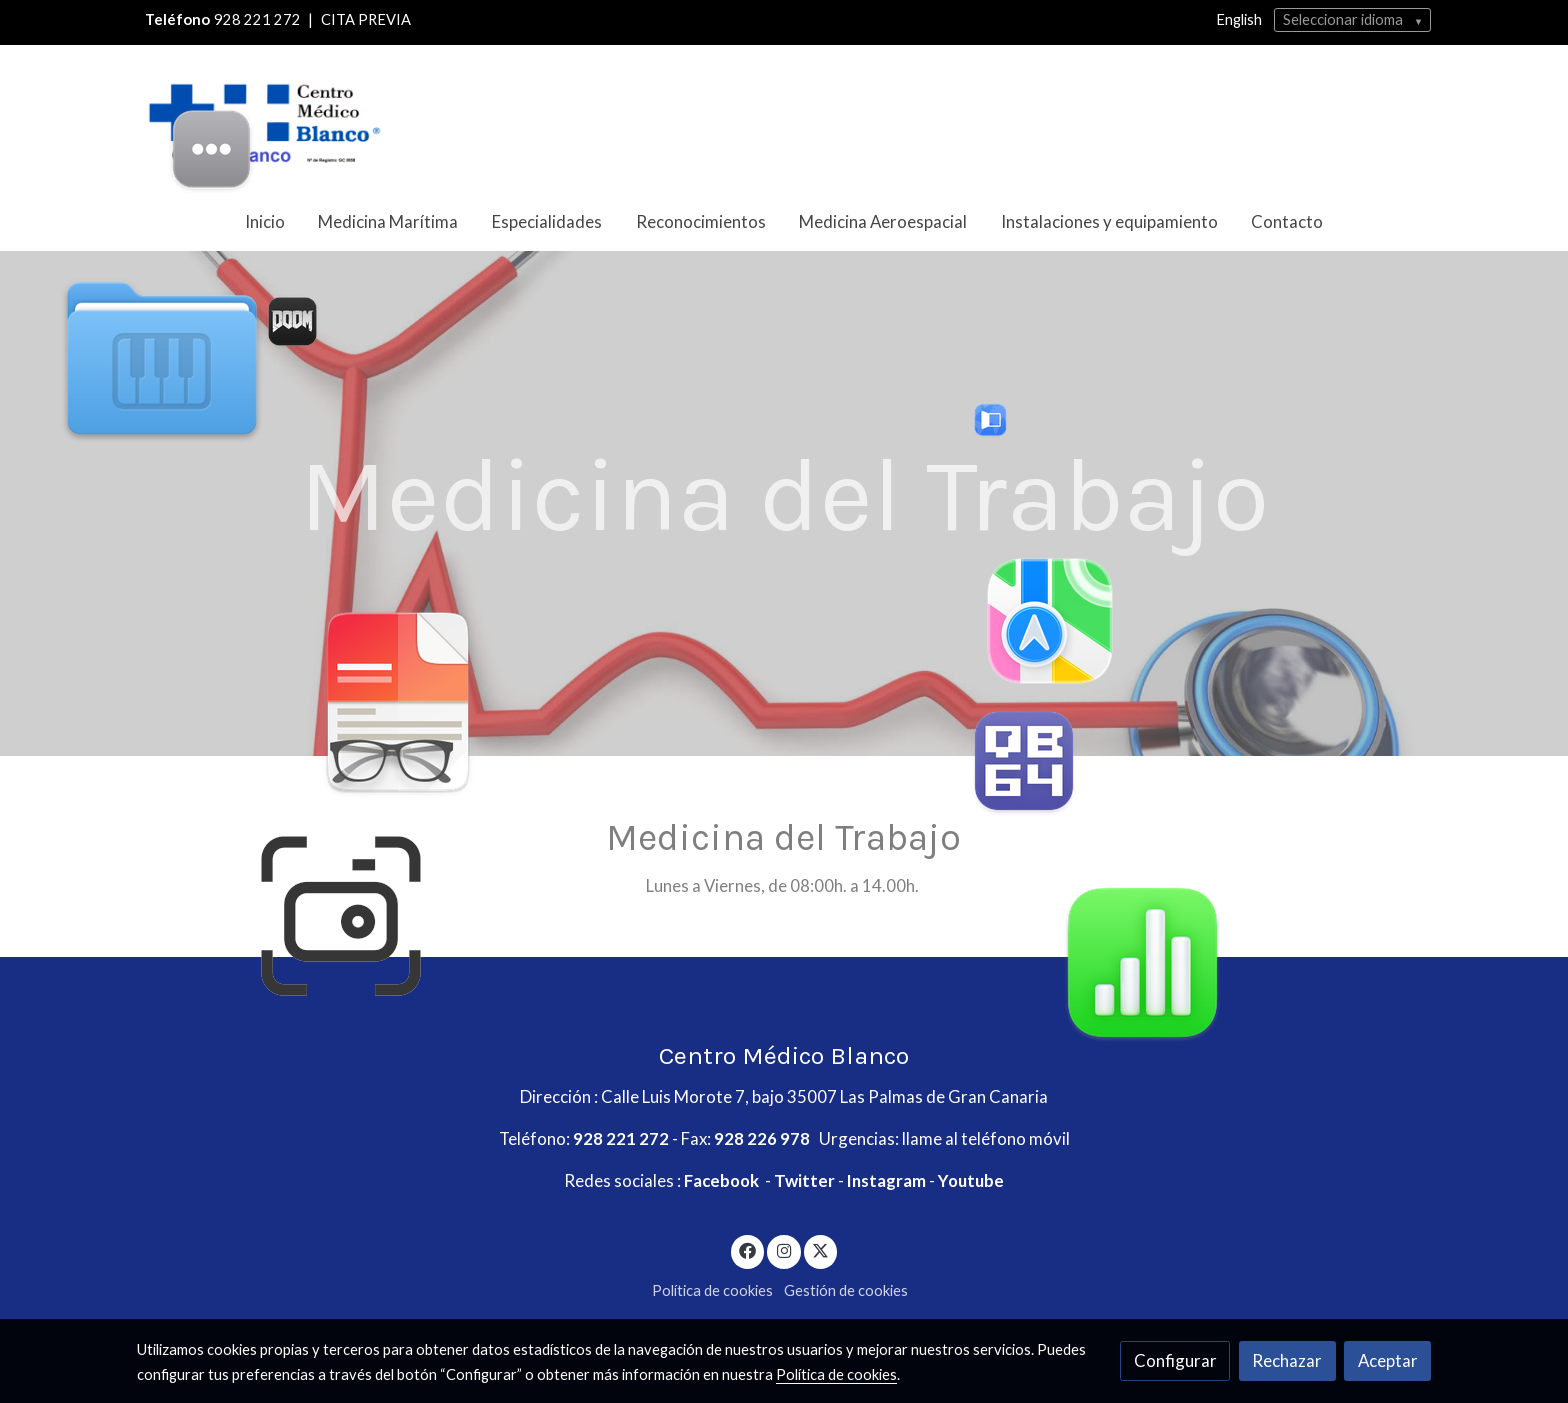 The width and height of the screenshot is (1568, 1403). Describe the element at coordinates (341, 916) in the screenshot. I see `take a screenshot` at that location.